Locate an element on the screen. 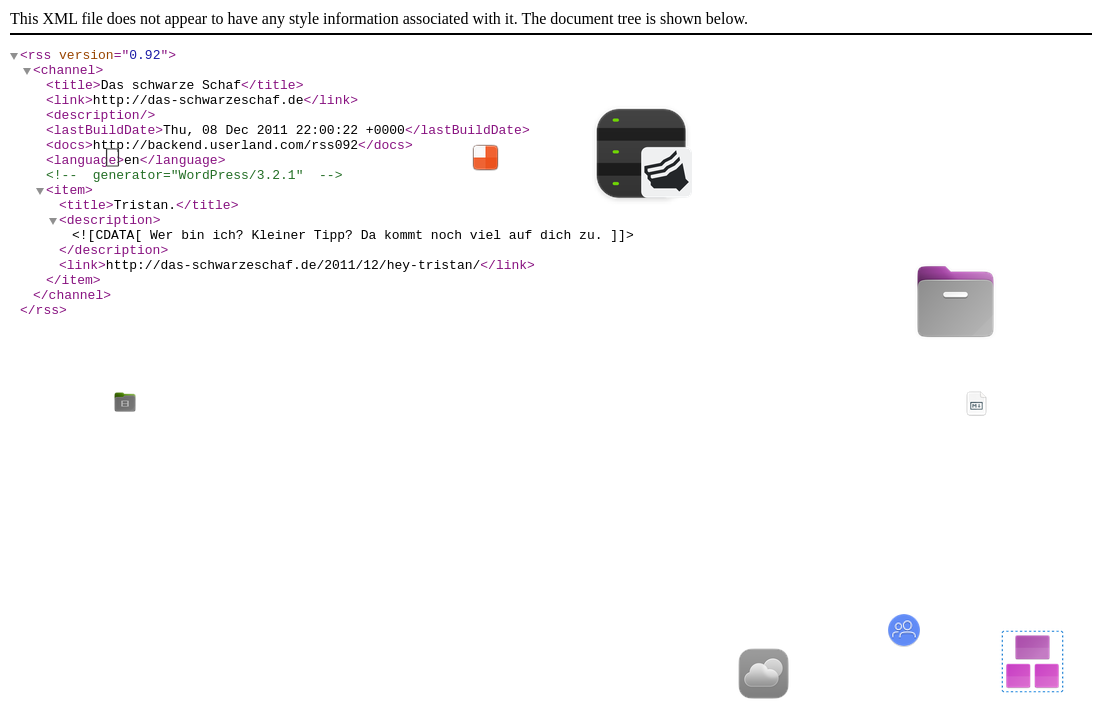 This screenshot has width=1102, height=720. switch to the top-left workspace is located at coordinates (485, 157).